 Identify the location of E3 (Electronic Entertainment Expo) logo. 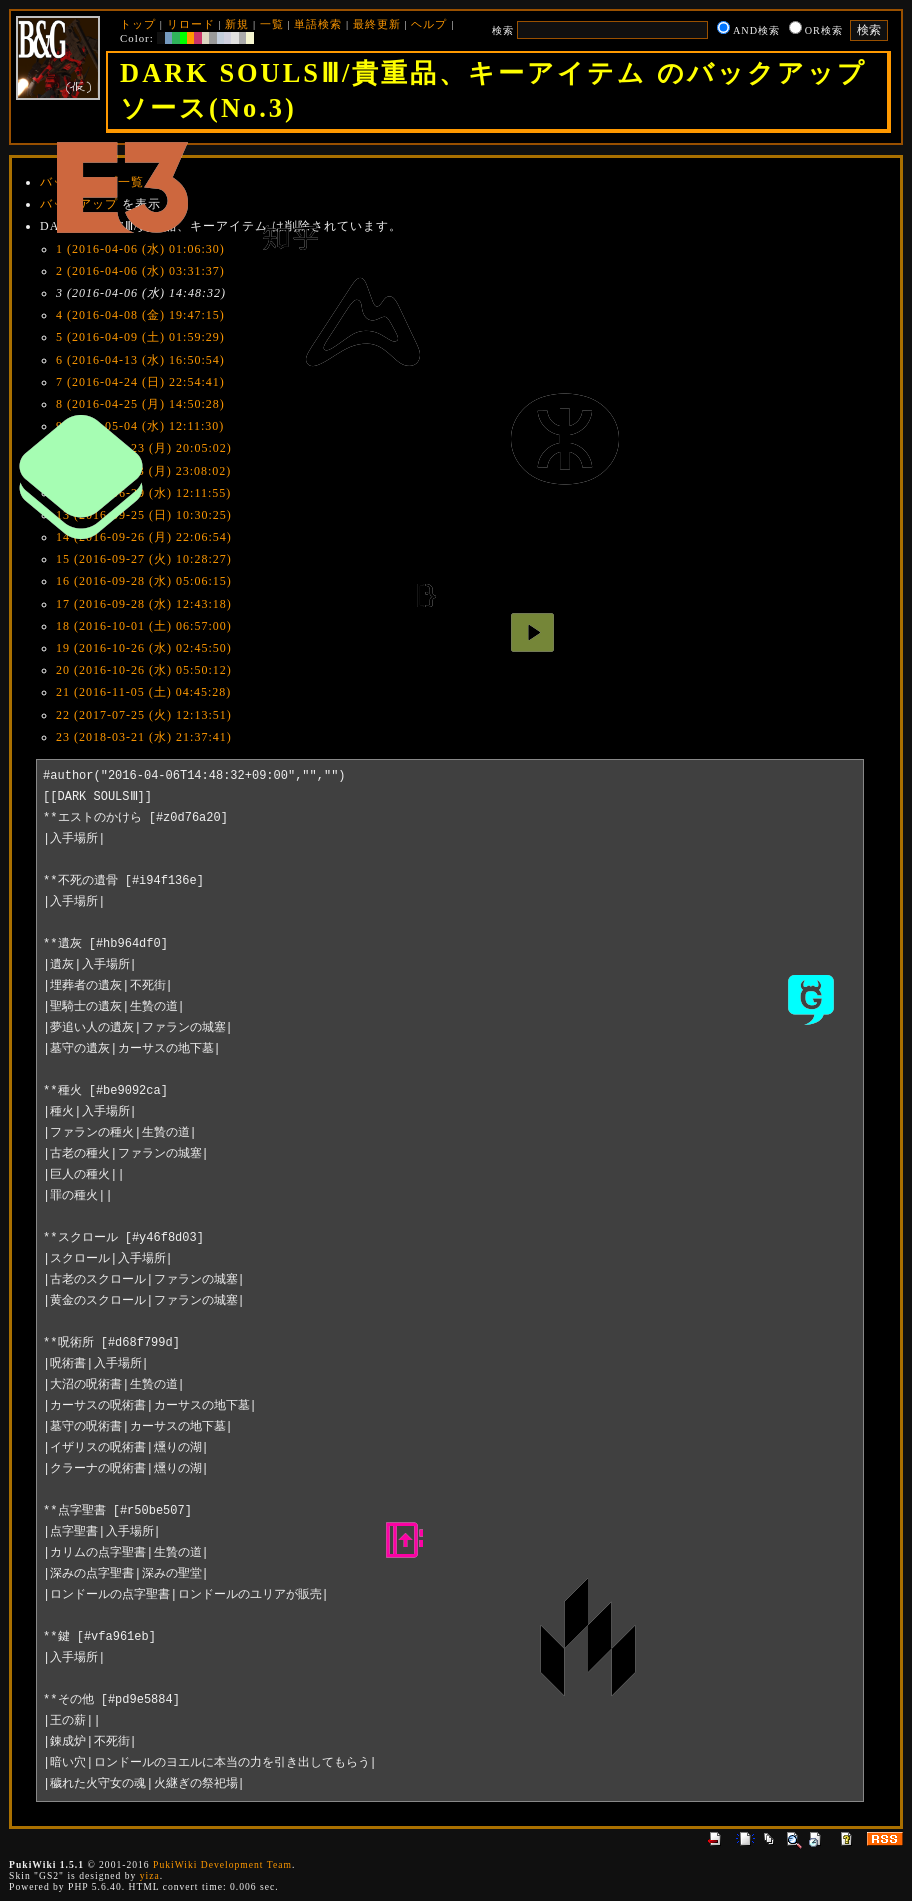
(122, 187).